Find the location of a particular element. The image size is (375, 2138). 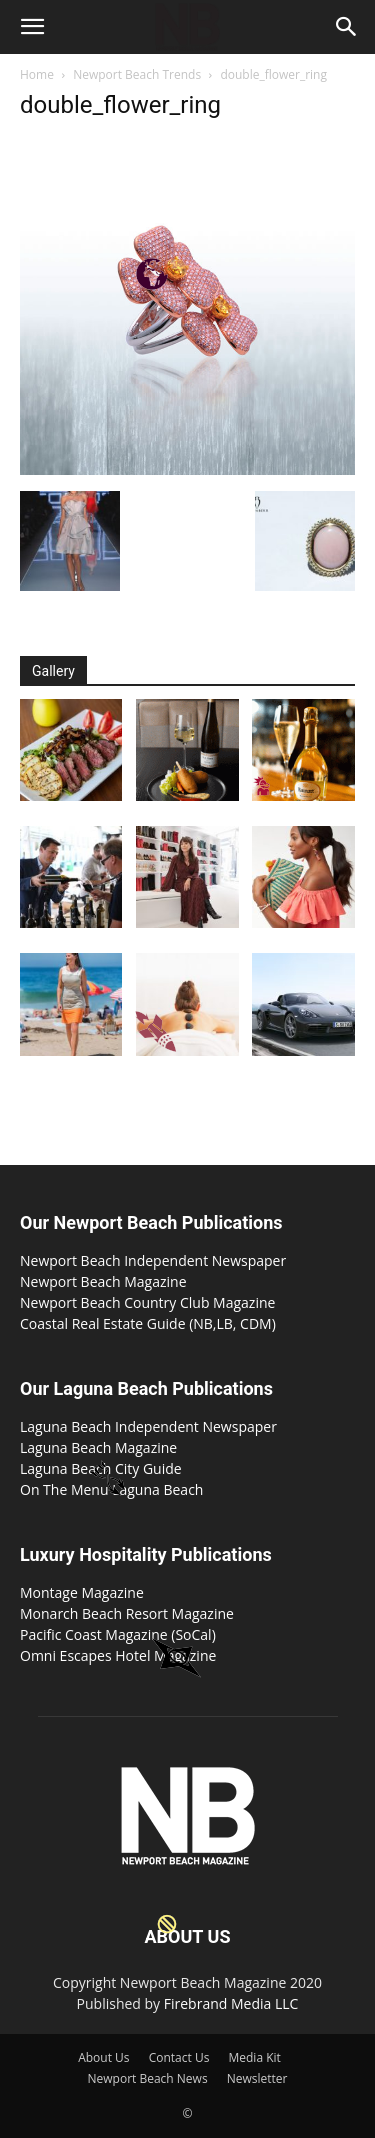

indicates distraction or loss of focus is located at coordinates (261, 785).